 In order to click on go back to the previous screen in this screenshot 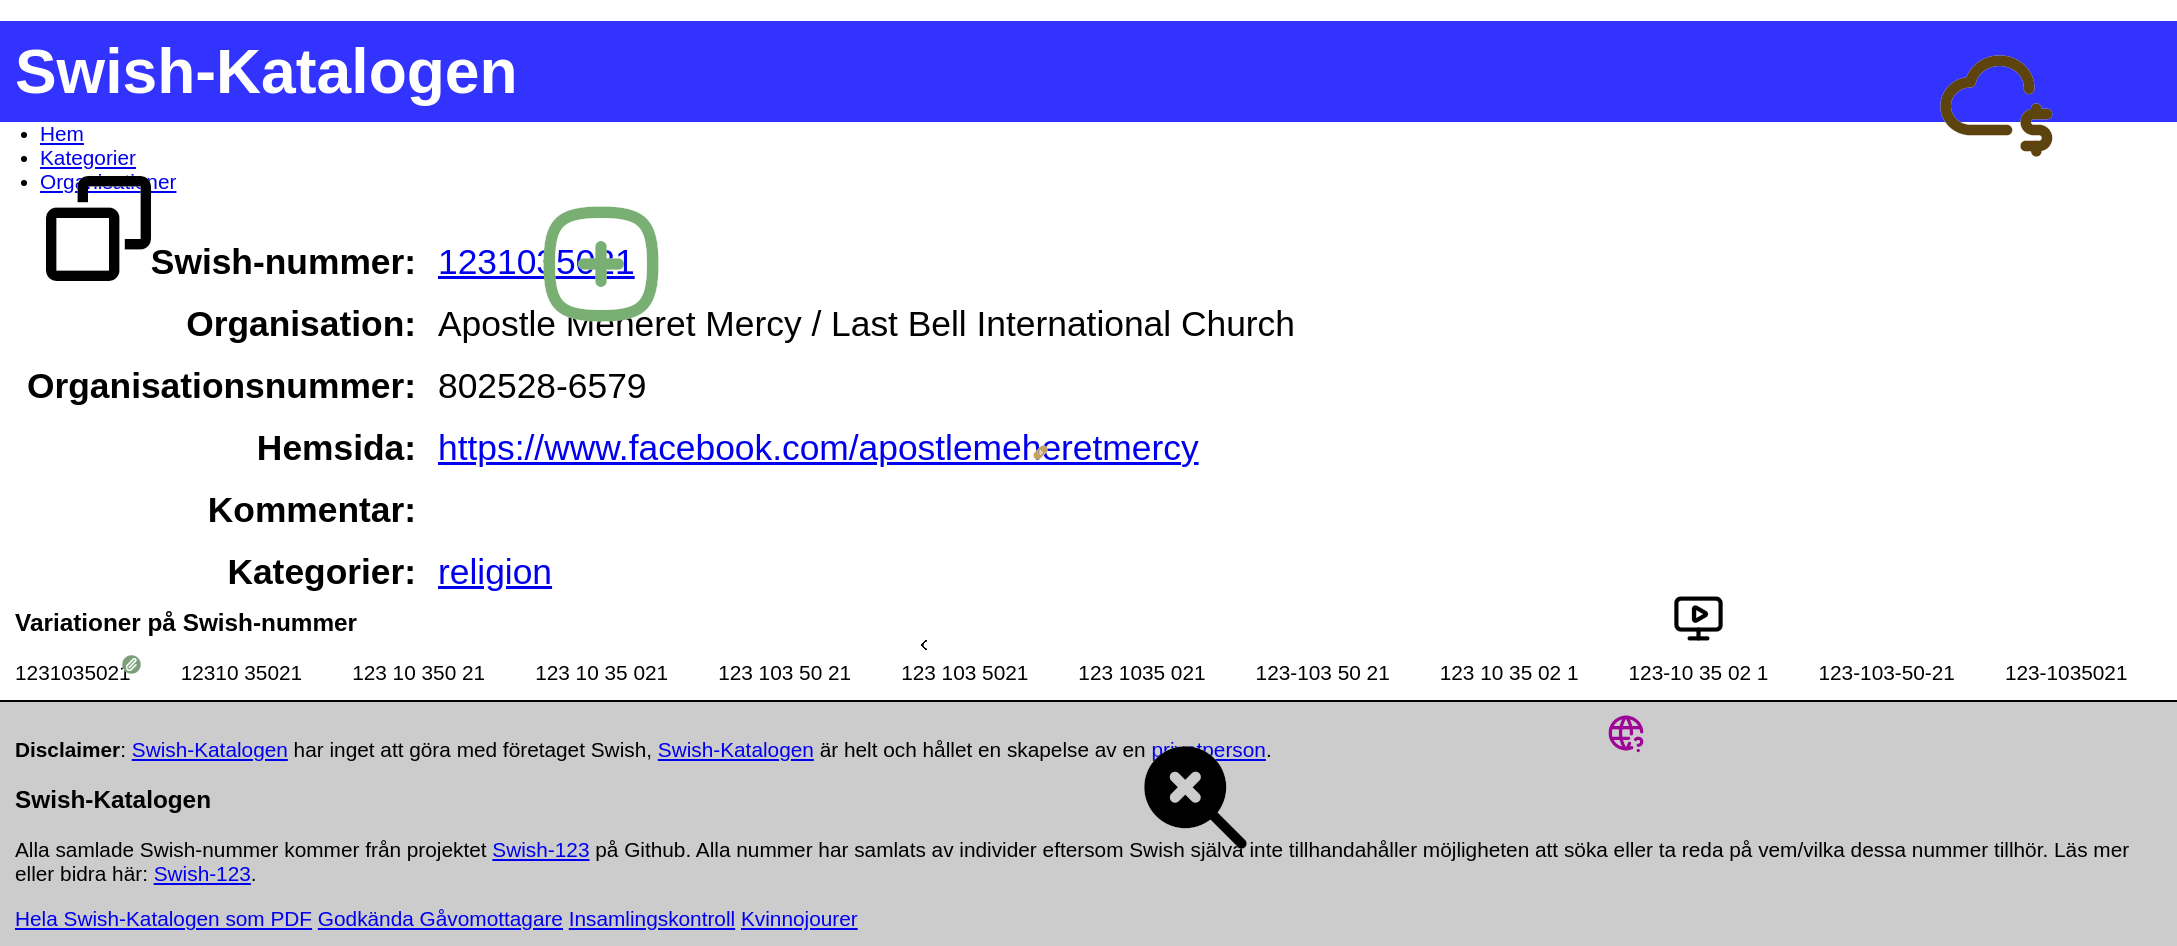, I will do `click(924, 645)`.